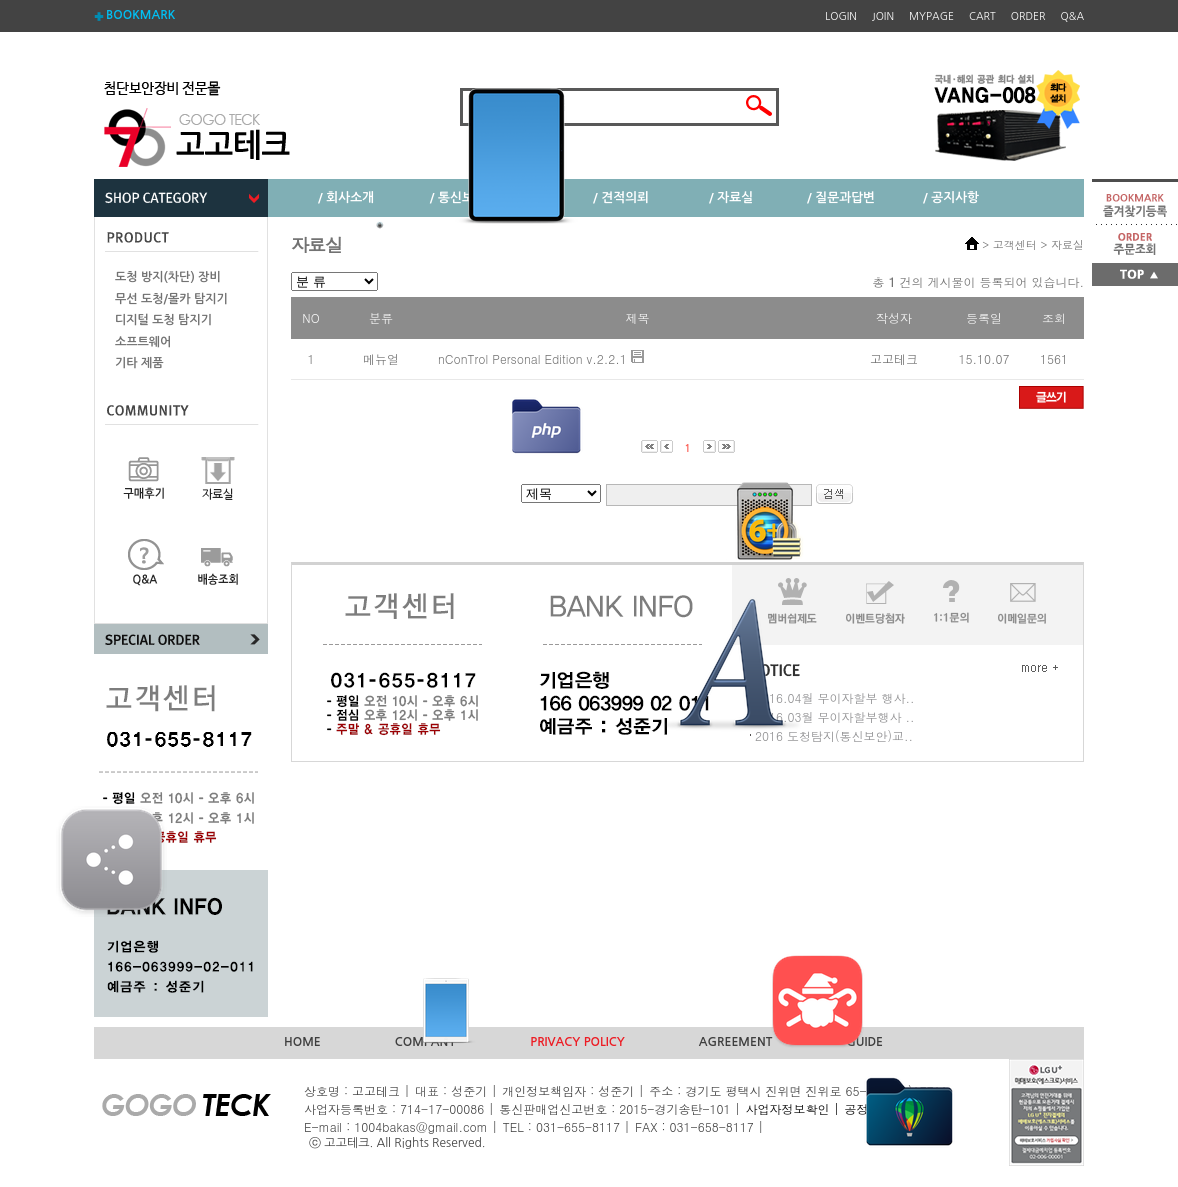  I want to click on indicates a locked or protected item, so click(392, 212).